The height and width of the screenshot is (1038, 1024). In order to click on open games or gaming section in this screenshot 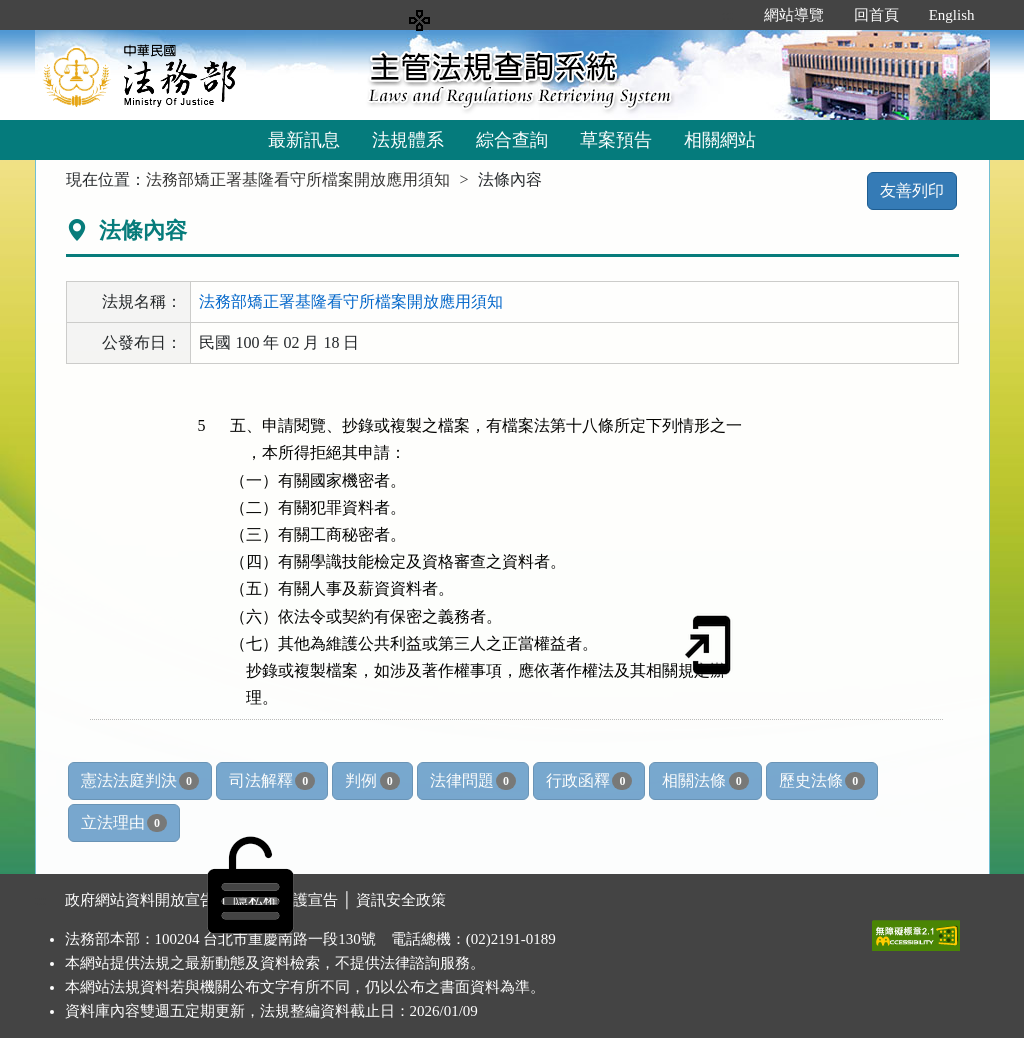, I will do `click(419, 20)`.